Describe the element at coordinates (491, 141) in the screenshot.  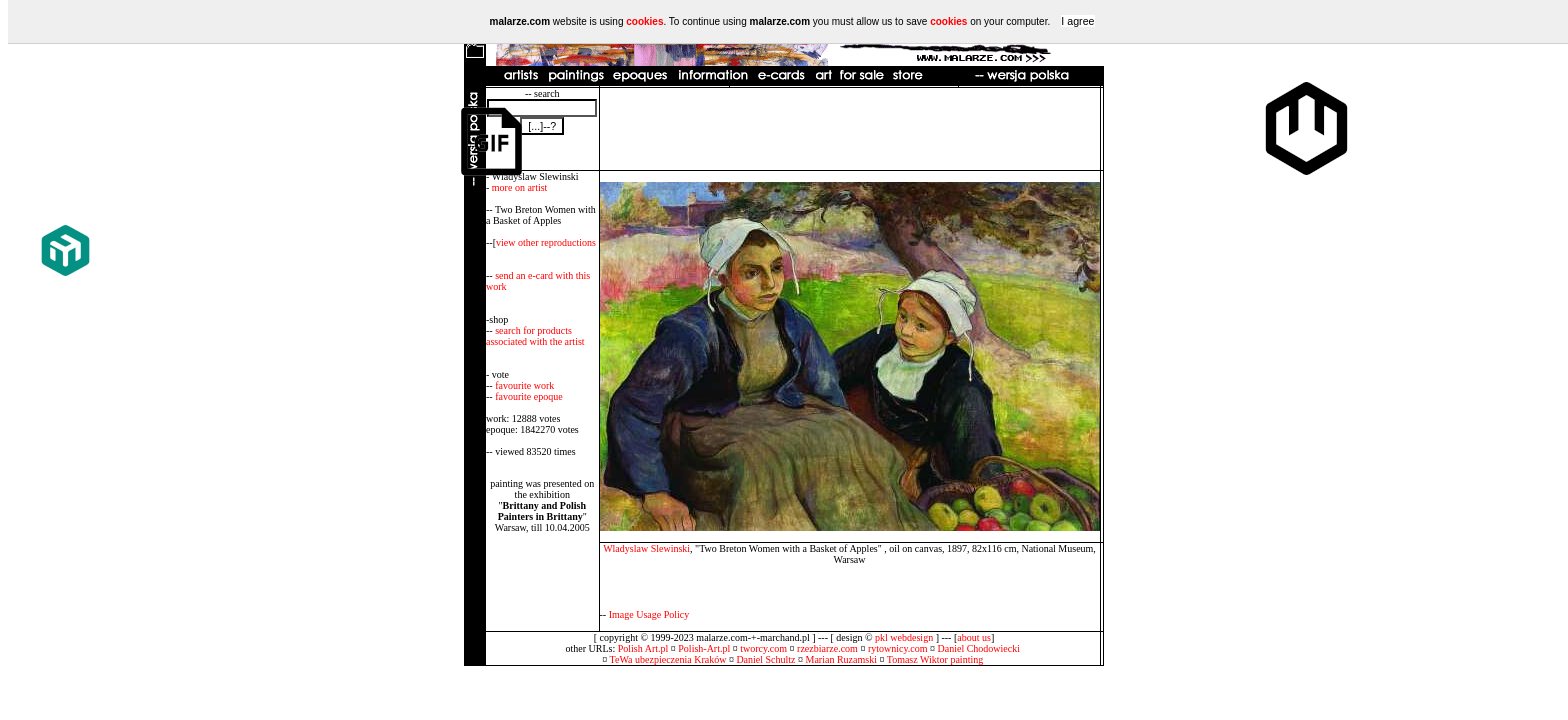
I see `attach a GIF file` at that location.